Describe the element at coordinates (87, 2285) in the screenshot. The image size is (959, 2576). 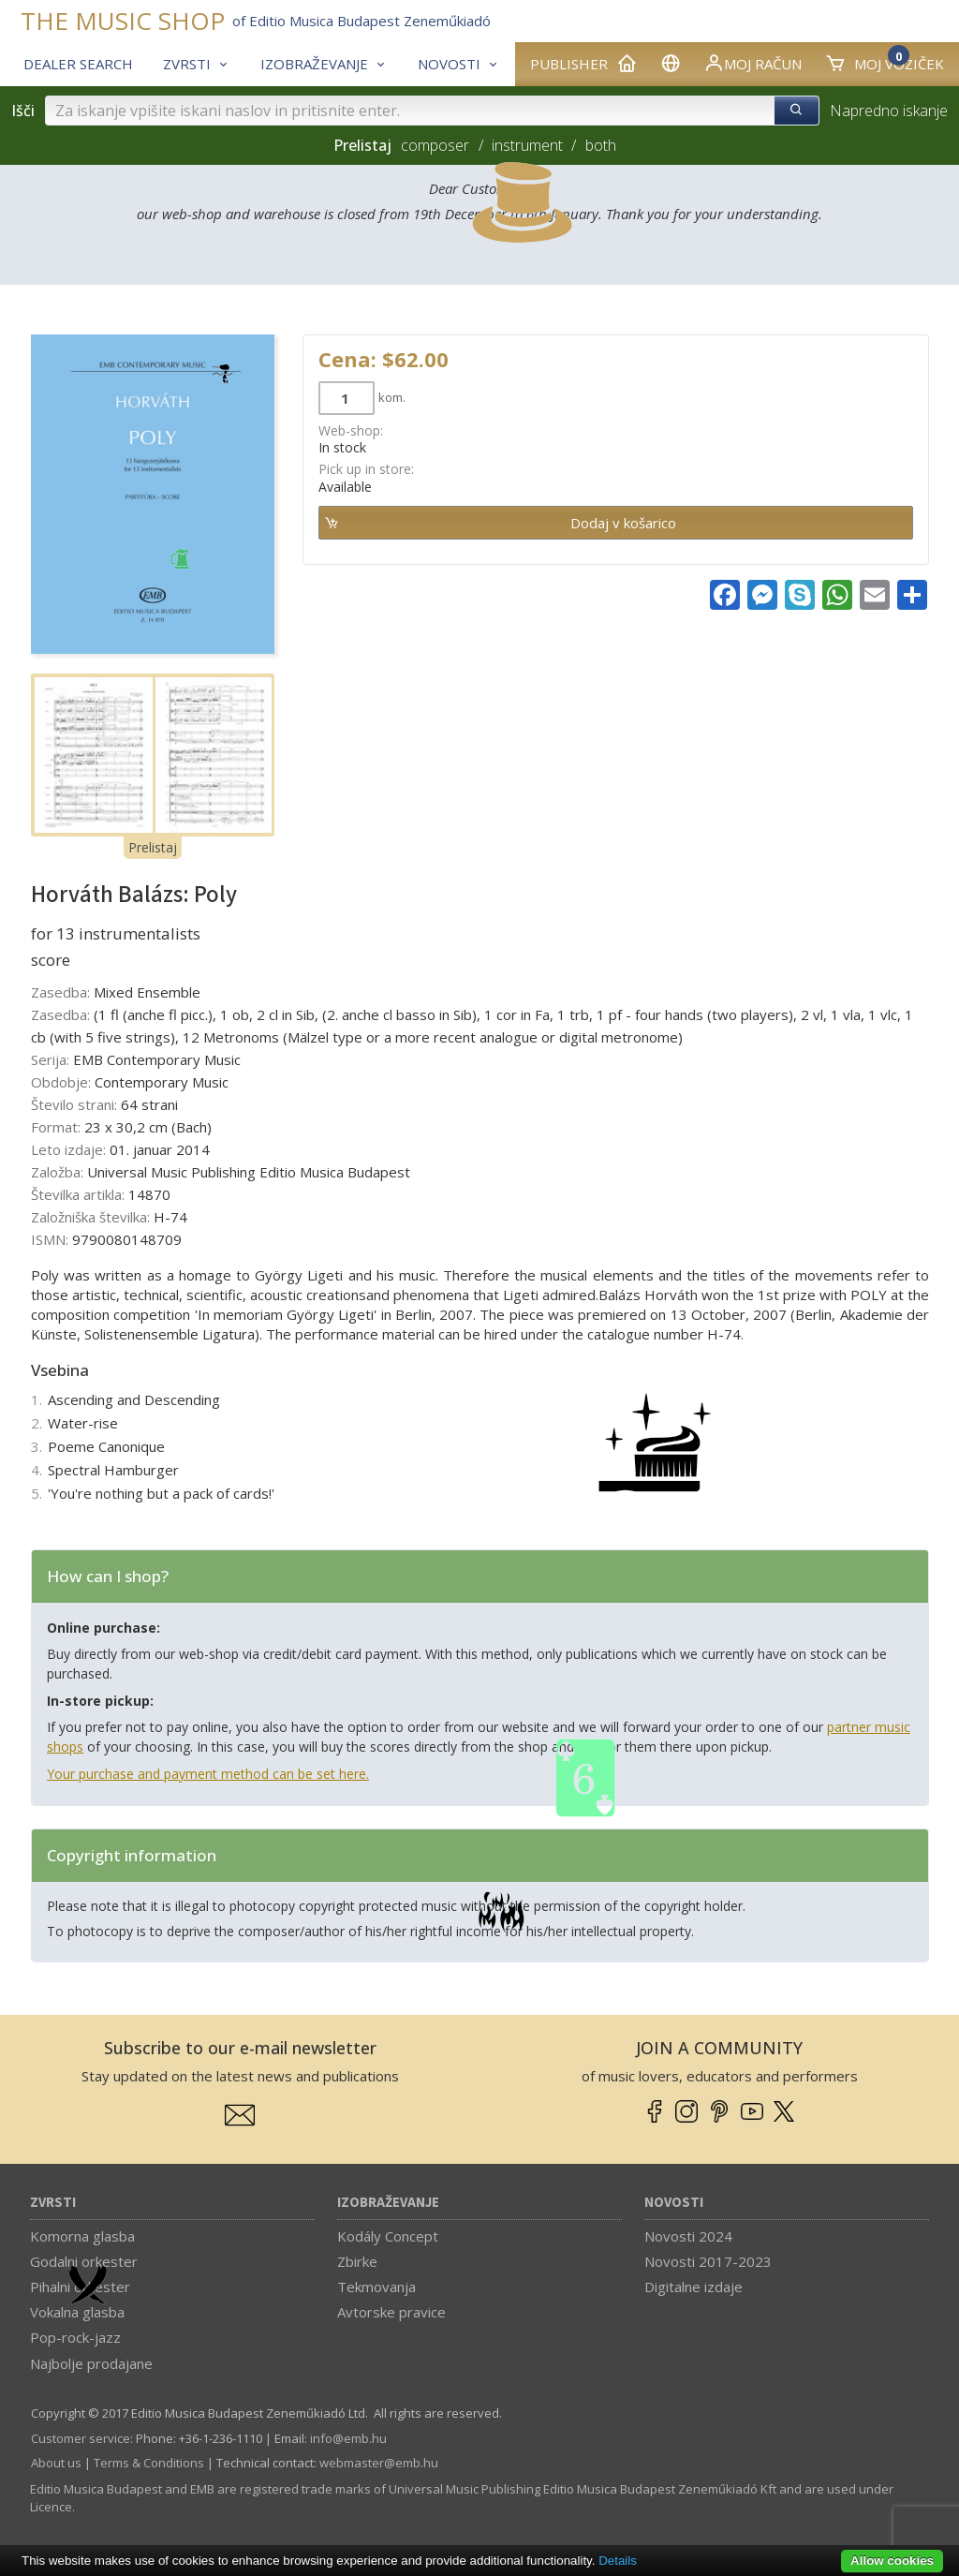
I see `ivory tusks item or resource in a game` at that location.